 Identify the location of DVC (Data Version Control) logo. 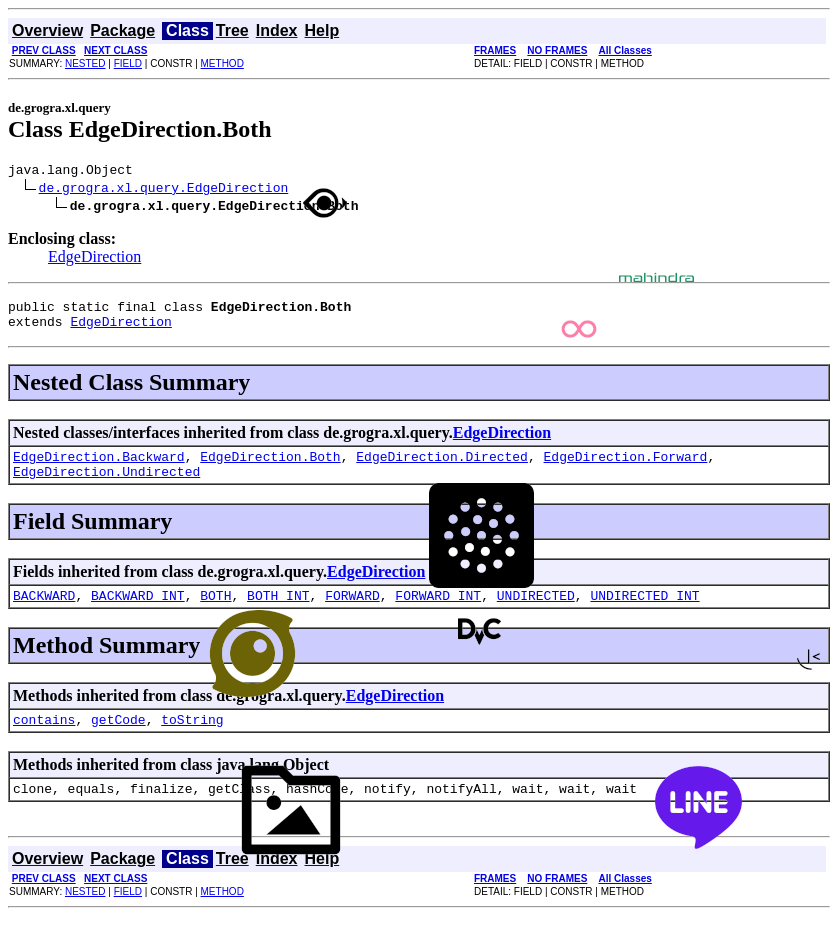
(479, 631).